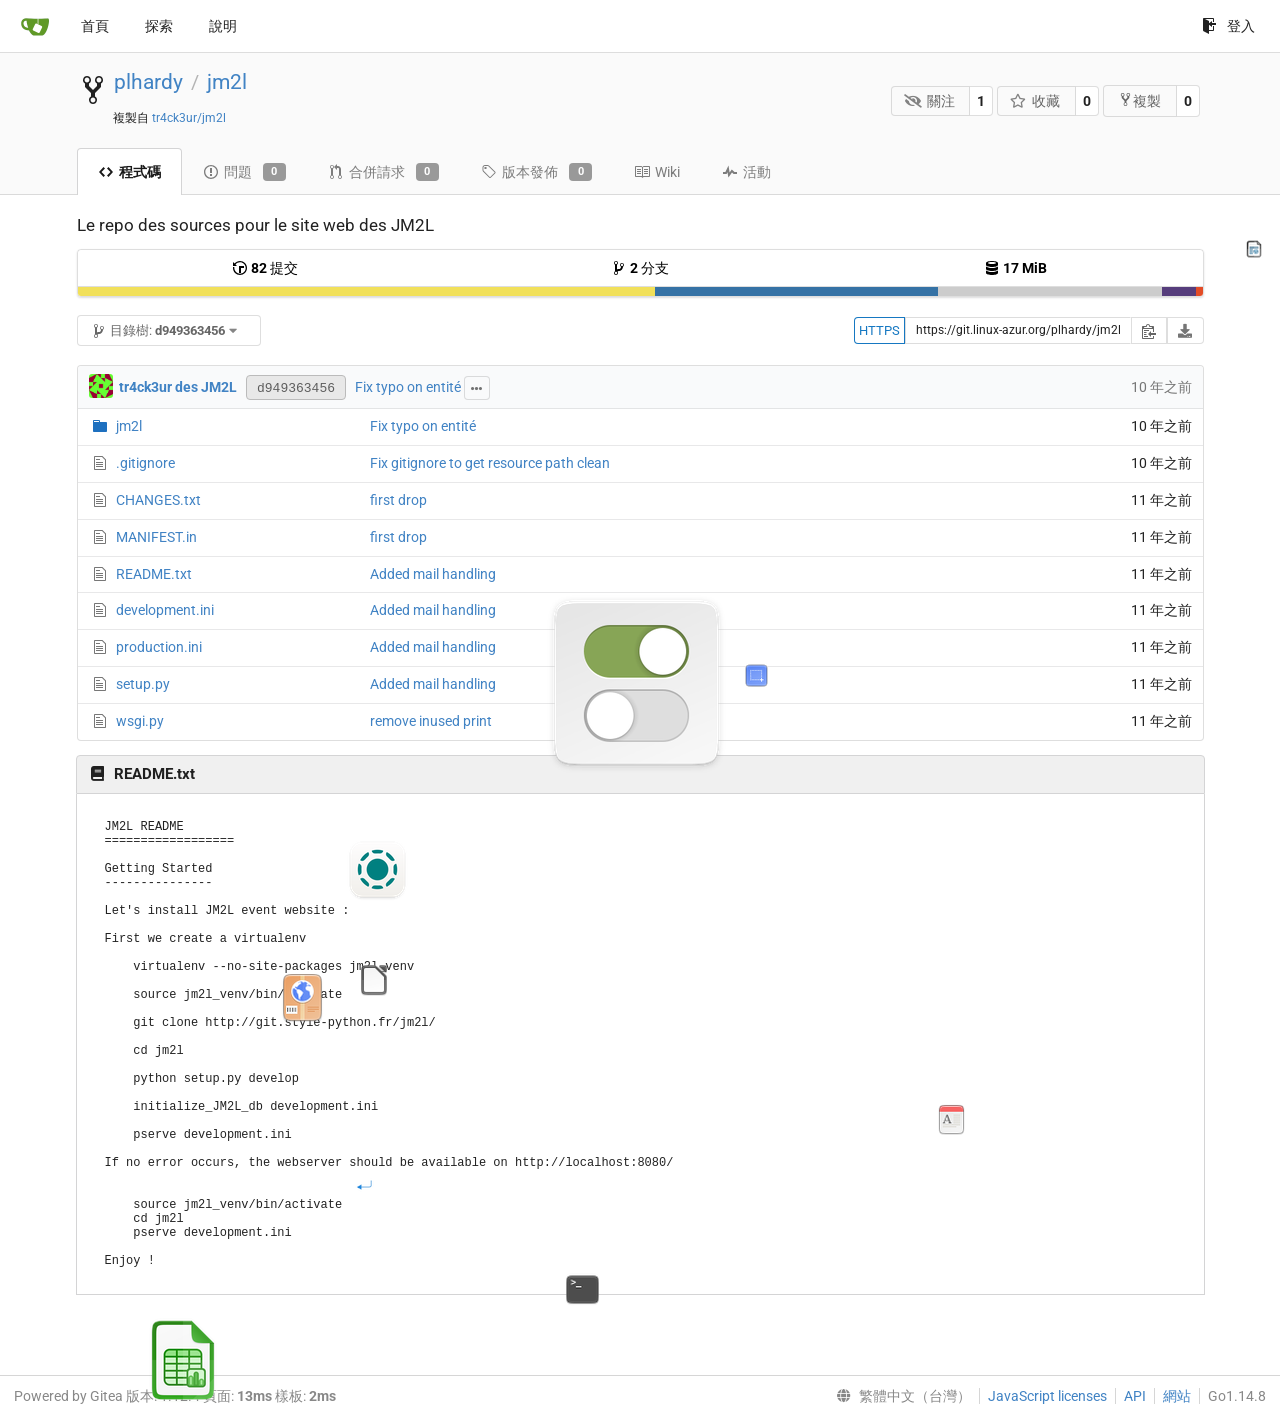  I want to click on open system tweaks or settings customization, so click(636, 683).